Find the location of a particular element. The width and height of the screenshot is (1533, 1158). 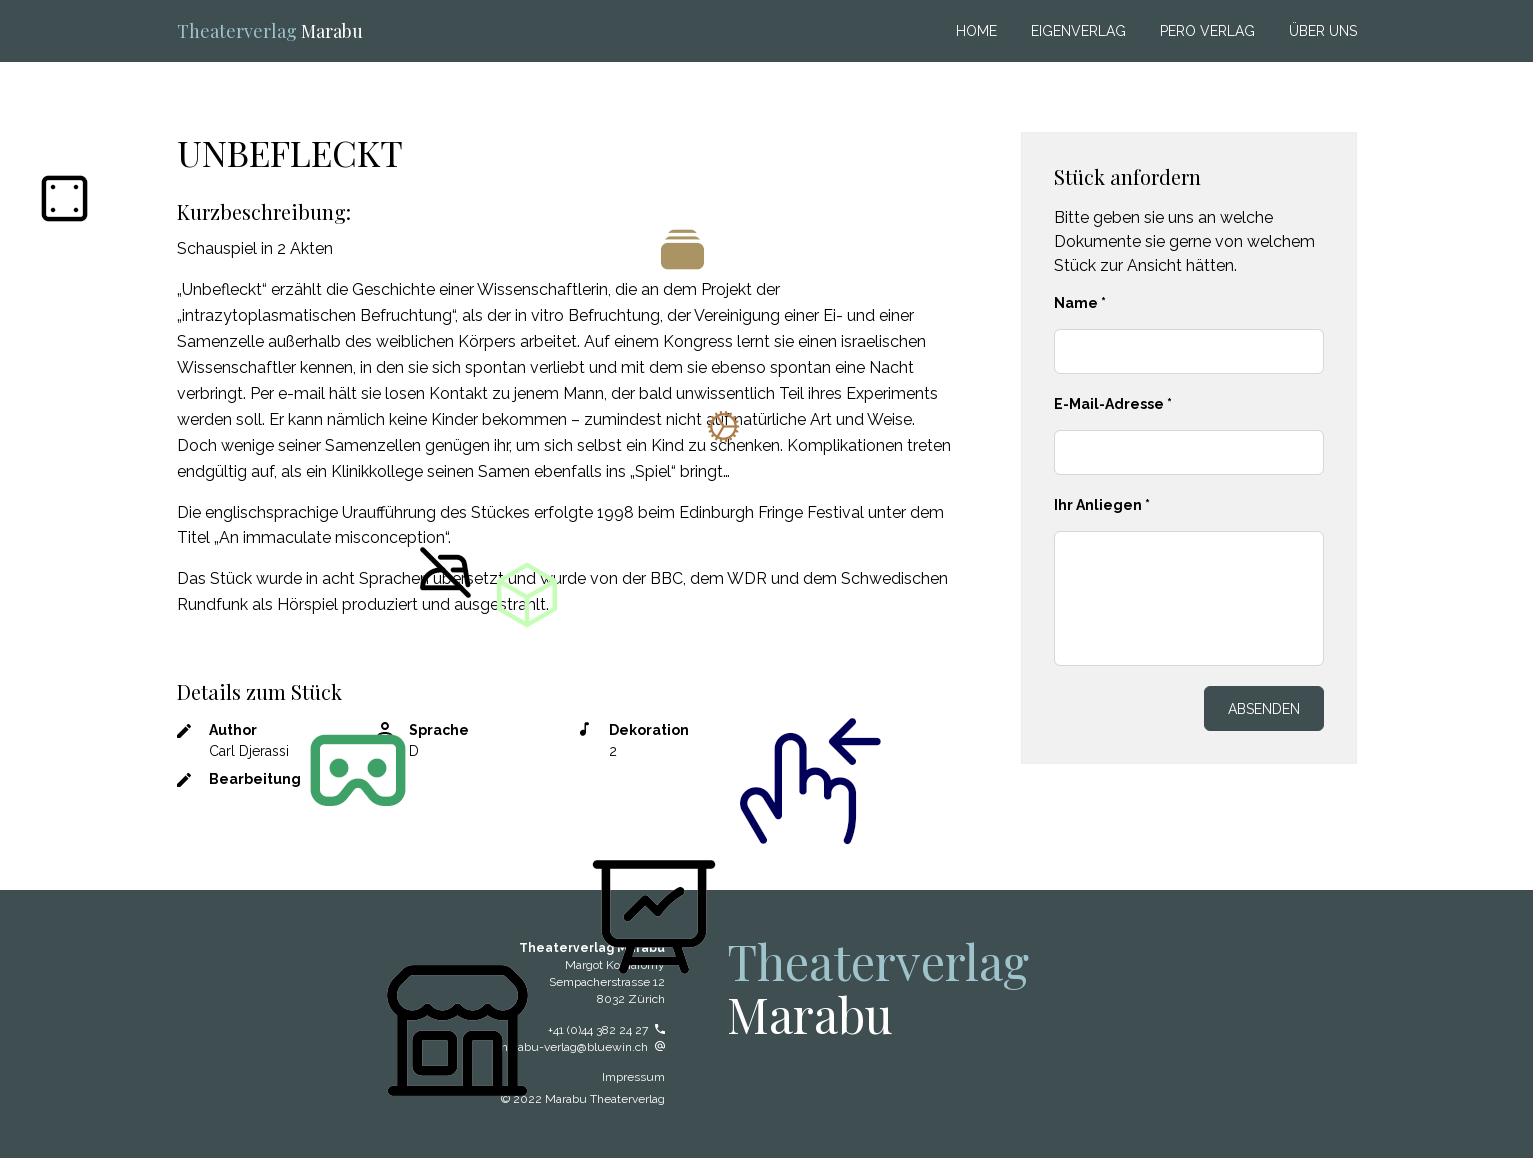

open inspection panel or diagnostic view is located at coordinates (64, 198).